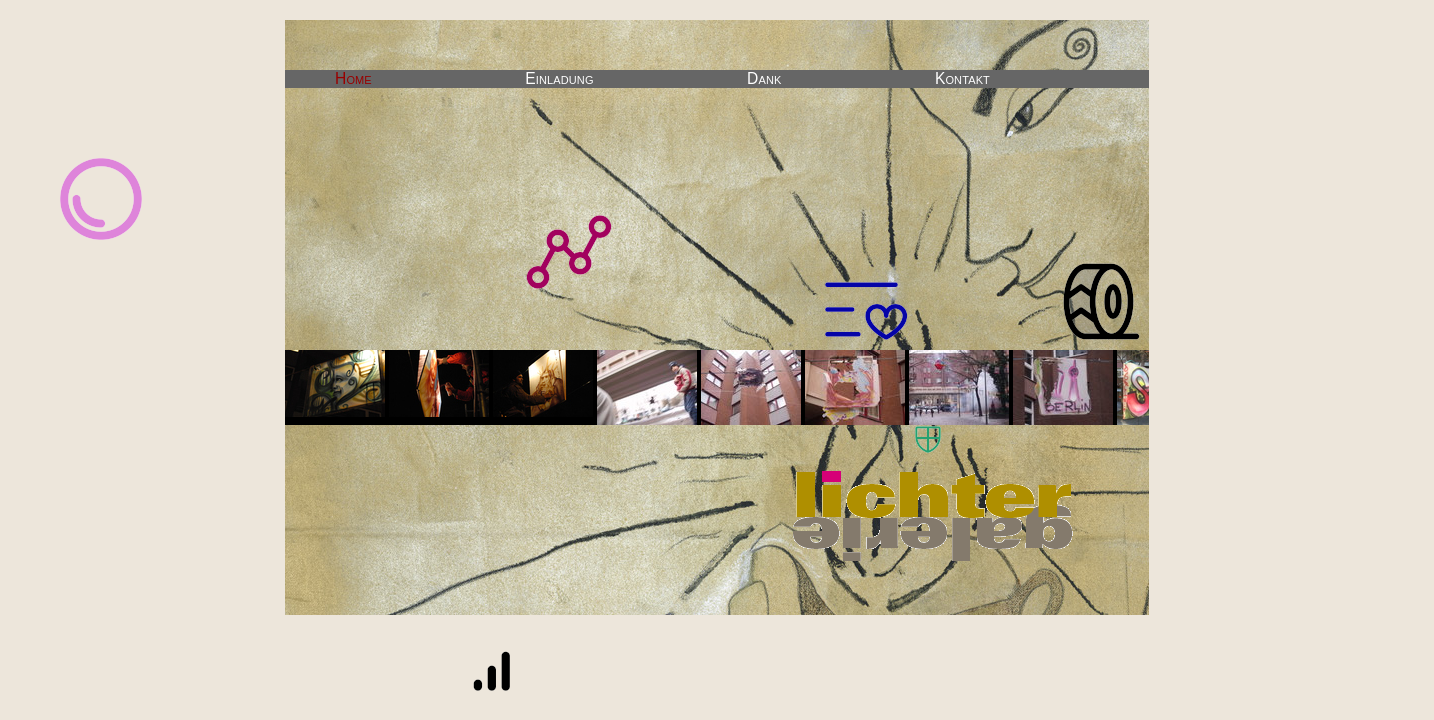  Describe the element at coordinates (928, 438) in the screenshot. I see `view security or protection settings` at that location.